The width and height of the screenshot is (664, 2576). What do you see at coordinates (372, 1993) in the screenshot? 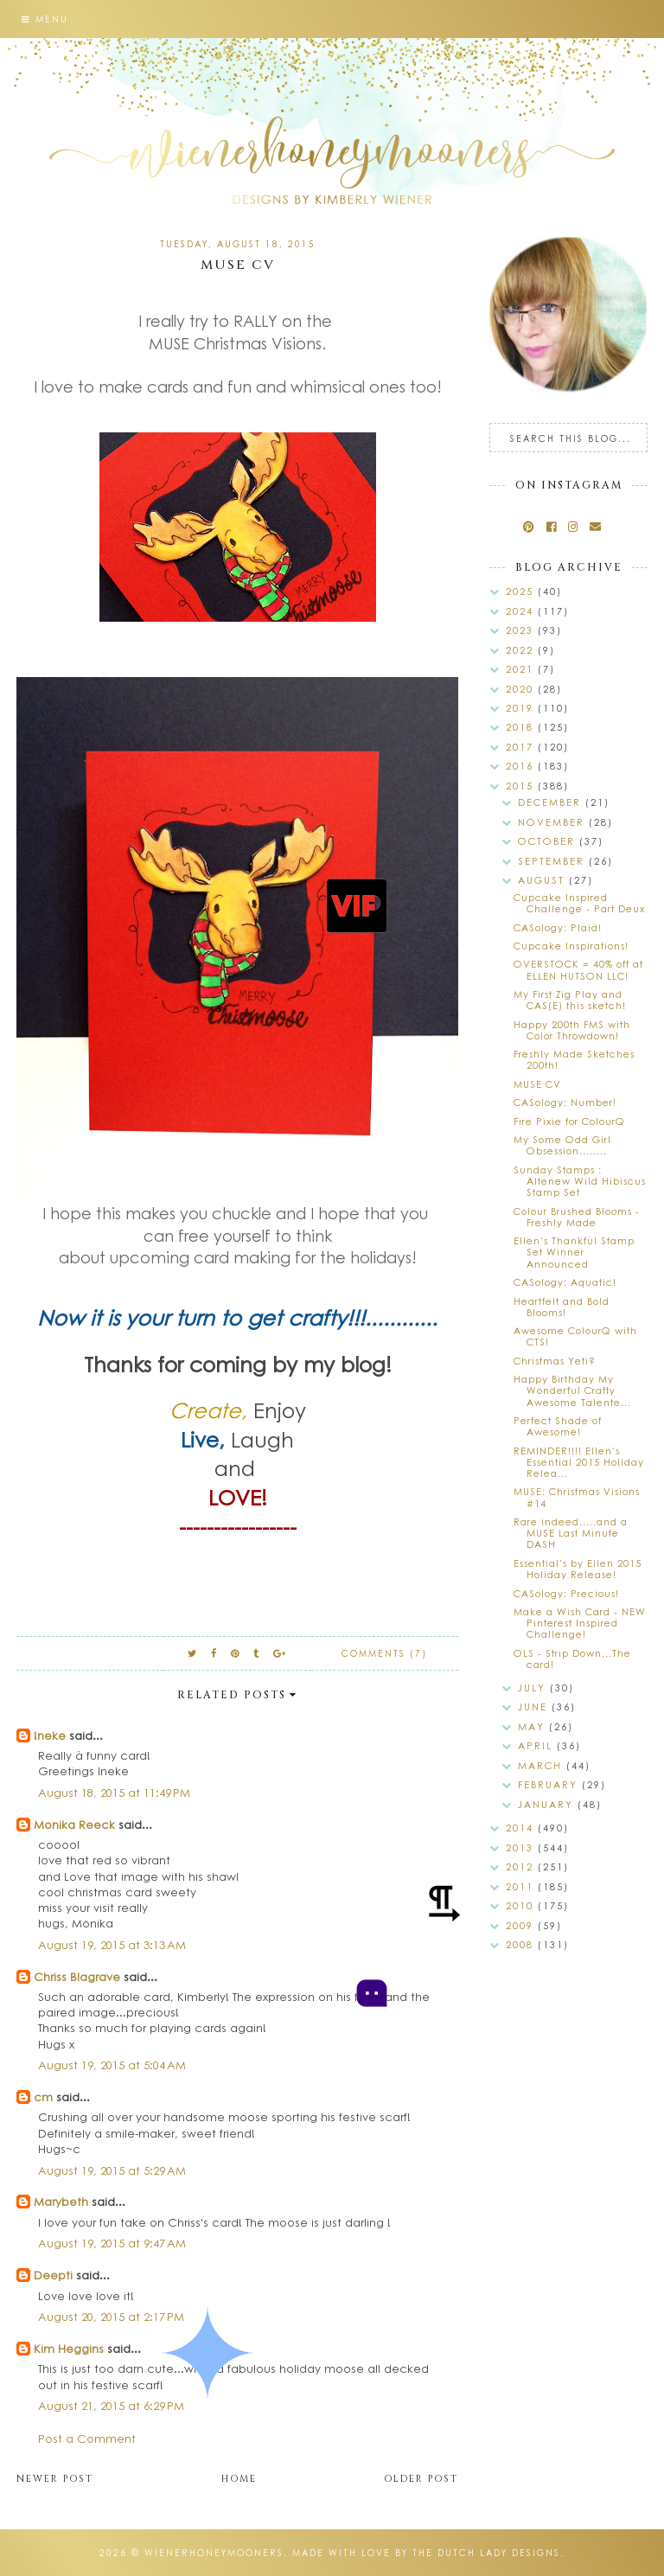
I see `open messaging or chat app` at bounding box center [372, 1993].